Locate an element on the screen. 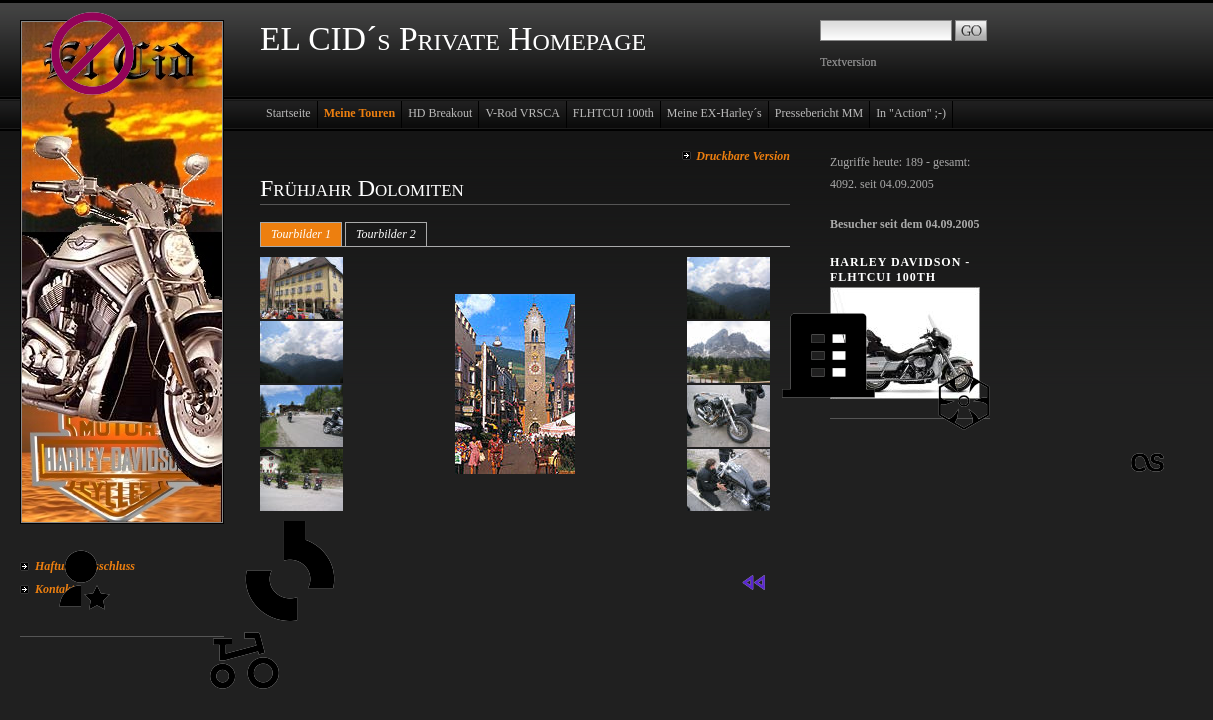  view favorite or starred user is located at coordinates (81, 580).